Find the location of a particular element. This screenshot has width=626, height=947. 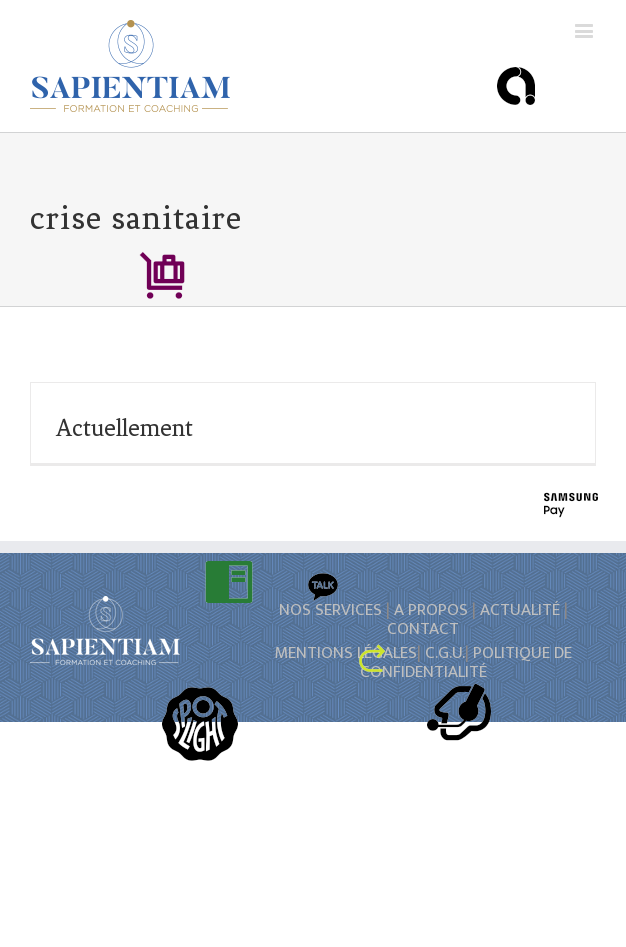

open zoiper VoIP calling app is located at coordinates (459, 712).